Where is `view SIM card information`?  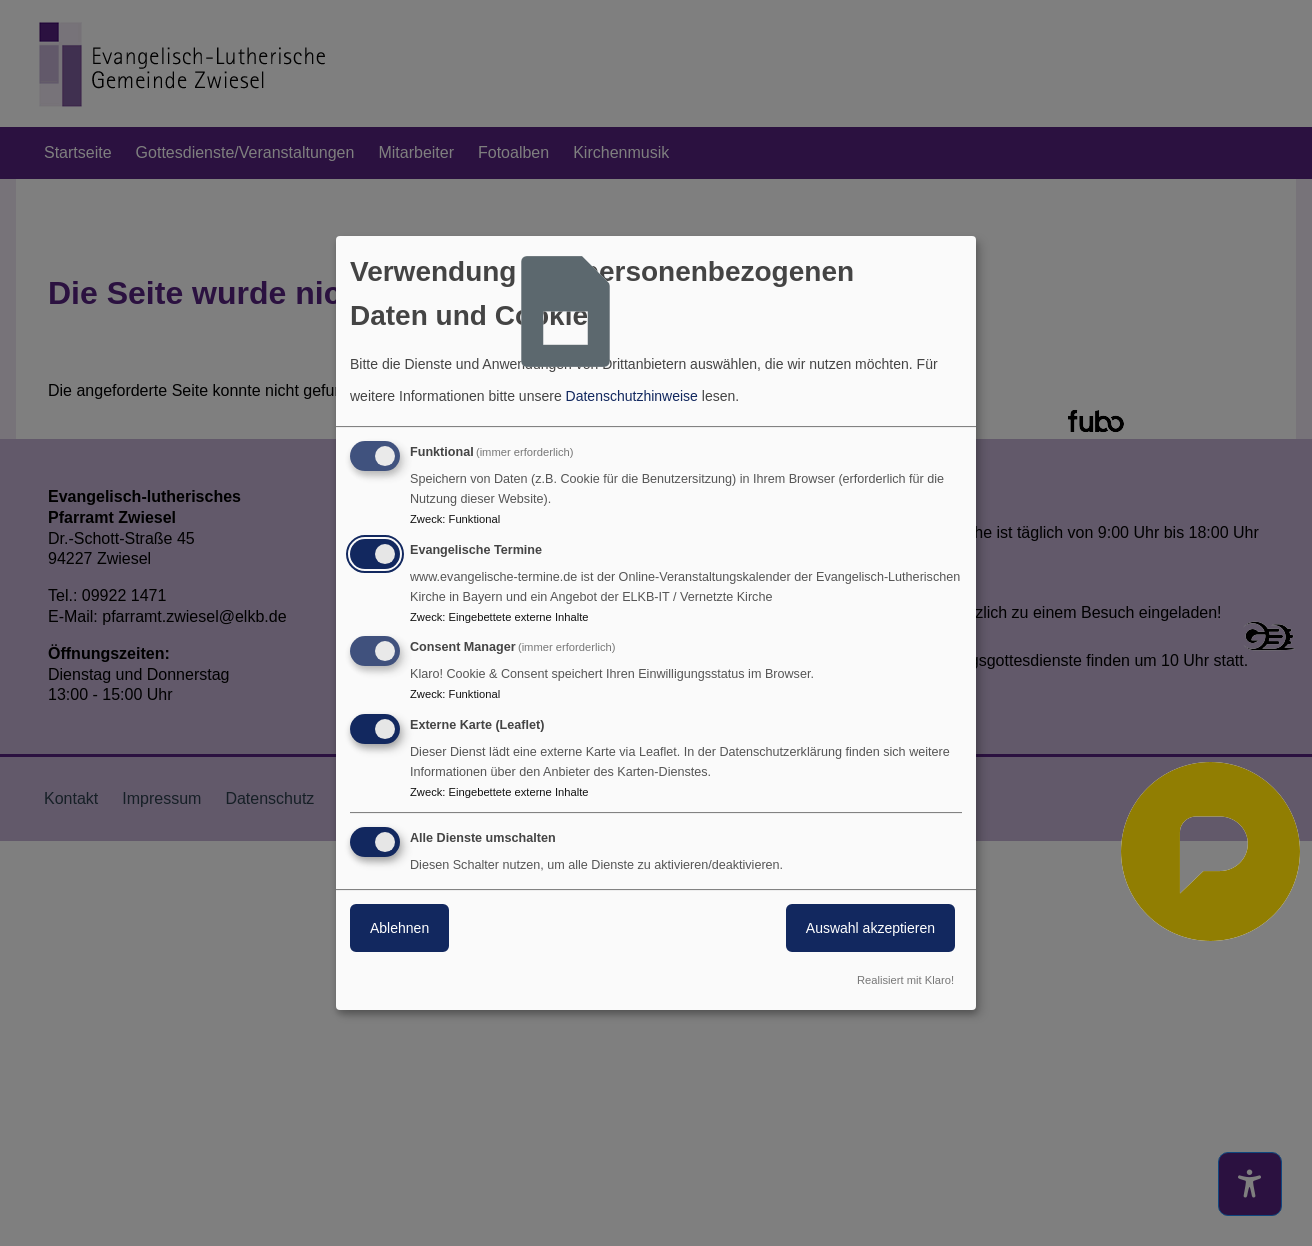 view SIM card information is located at coordinates (565, 311).